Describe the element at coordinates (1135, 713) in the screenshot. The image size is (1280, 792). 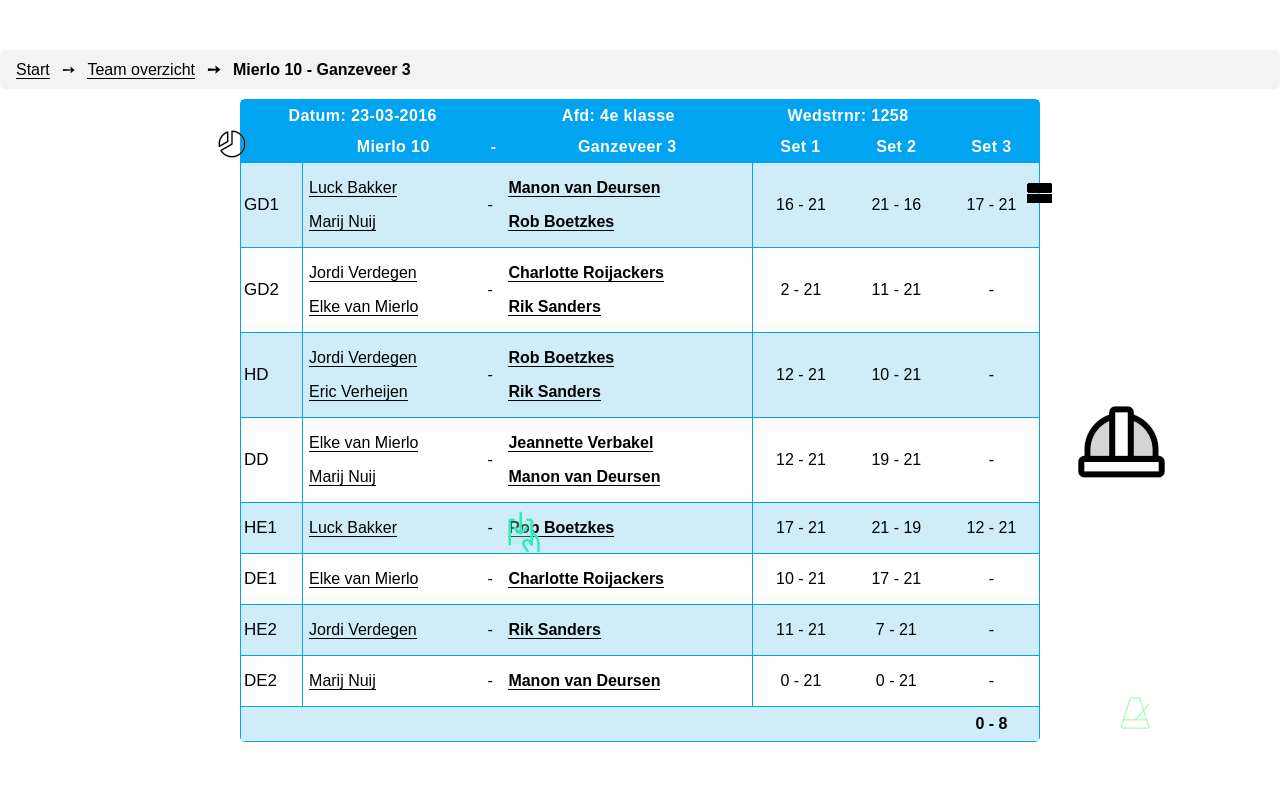
I see `access metronome or tempo settings` at that location.